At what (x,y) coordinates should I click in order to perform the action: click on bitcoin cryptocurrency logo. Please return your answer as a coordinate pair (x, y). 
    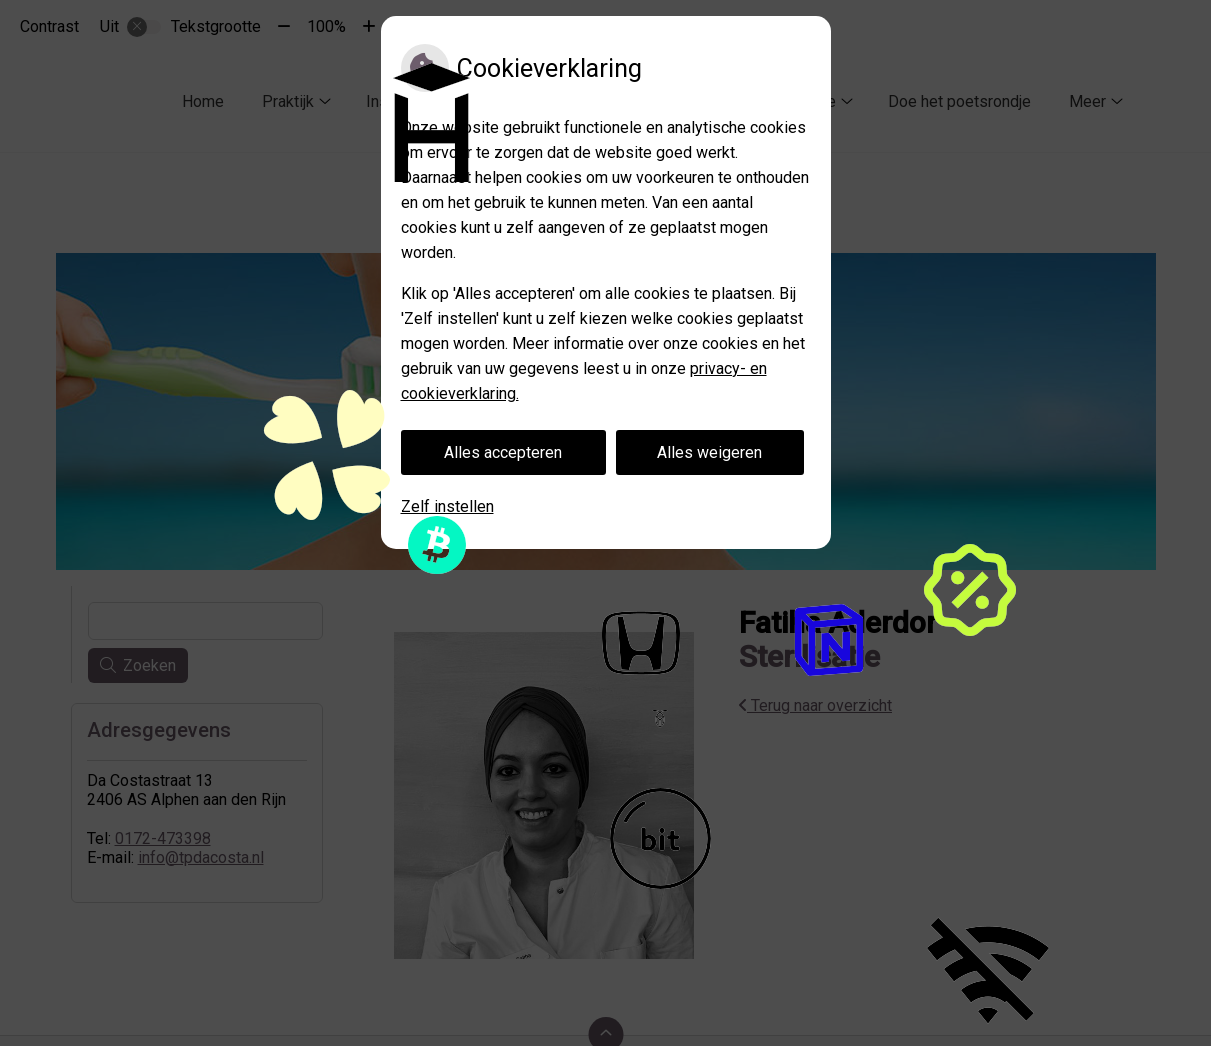
    Looking at the image, I should click on (437, 545).